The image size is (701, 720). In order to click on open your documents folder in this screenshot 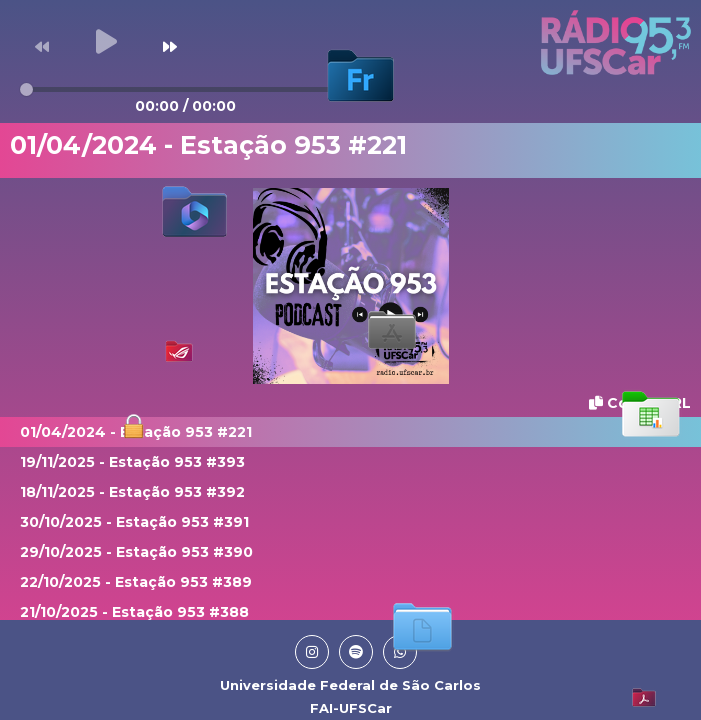, I will do `click(422, 626)`.